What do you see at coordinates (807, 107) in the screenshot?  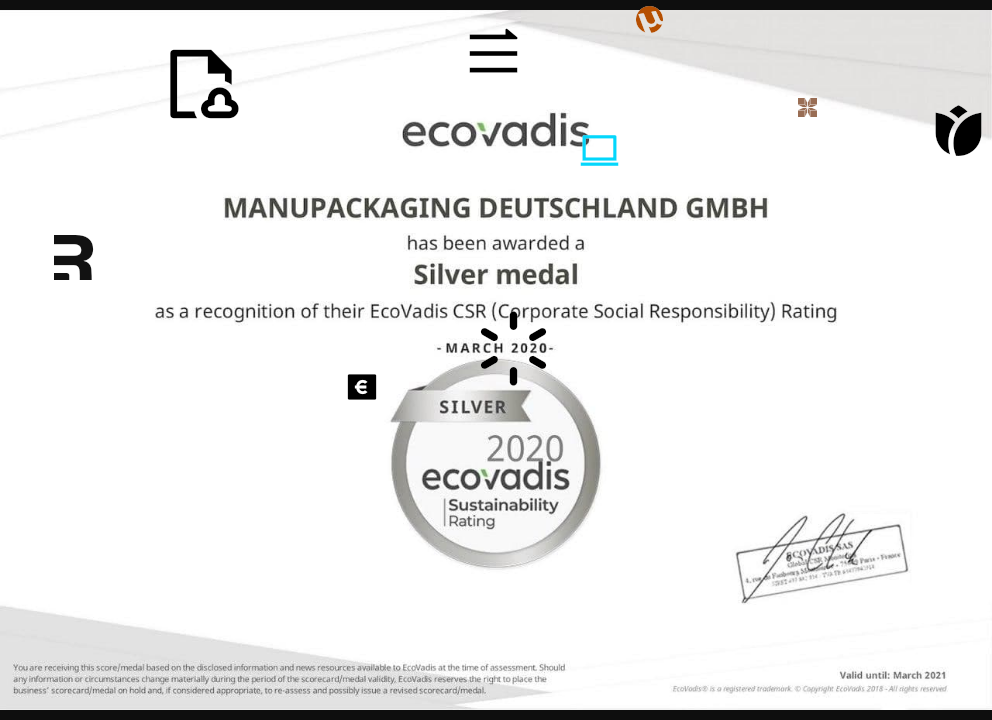 I see `open Code::Blocks IDE` at bounding box center [807, 107].